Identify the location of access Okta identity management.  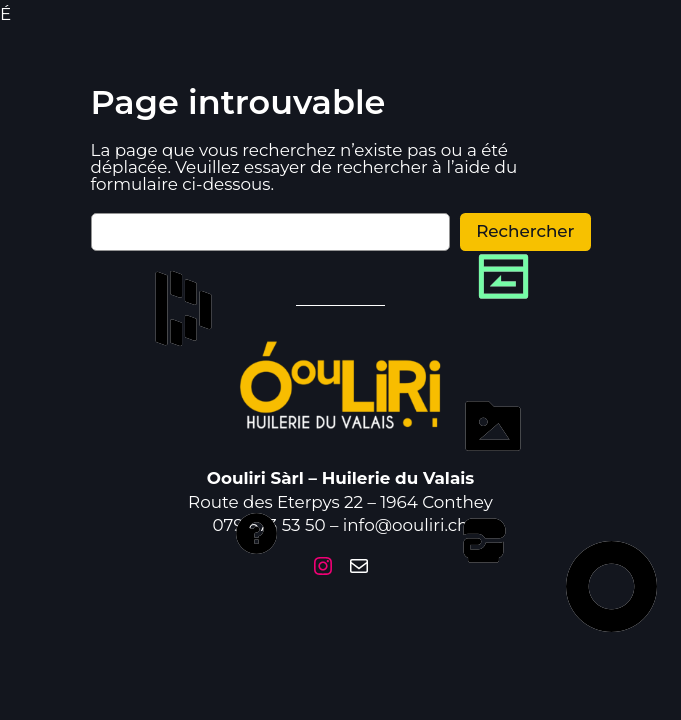
(611, 586).